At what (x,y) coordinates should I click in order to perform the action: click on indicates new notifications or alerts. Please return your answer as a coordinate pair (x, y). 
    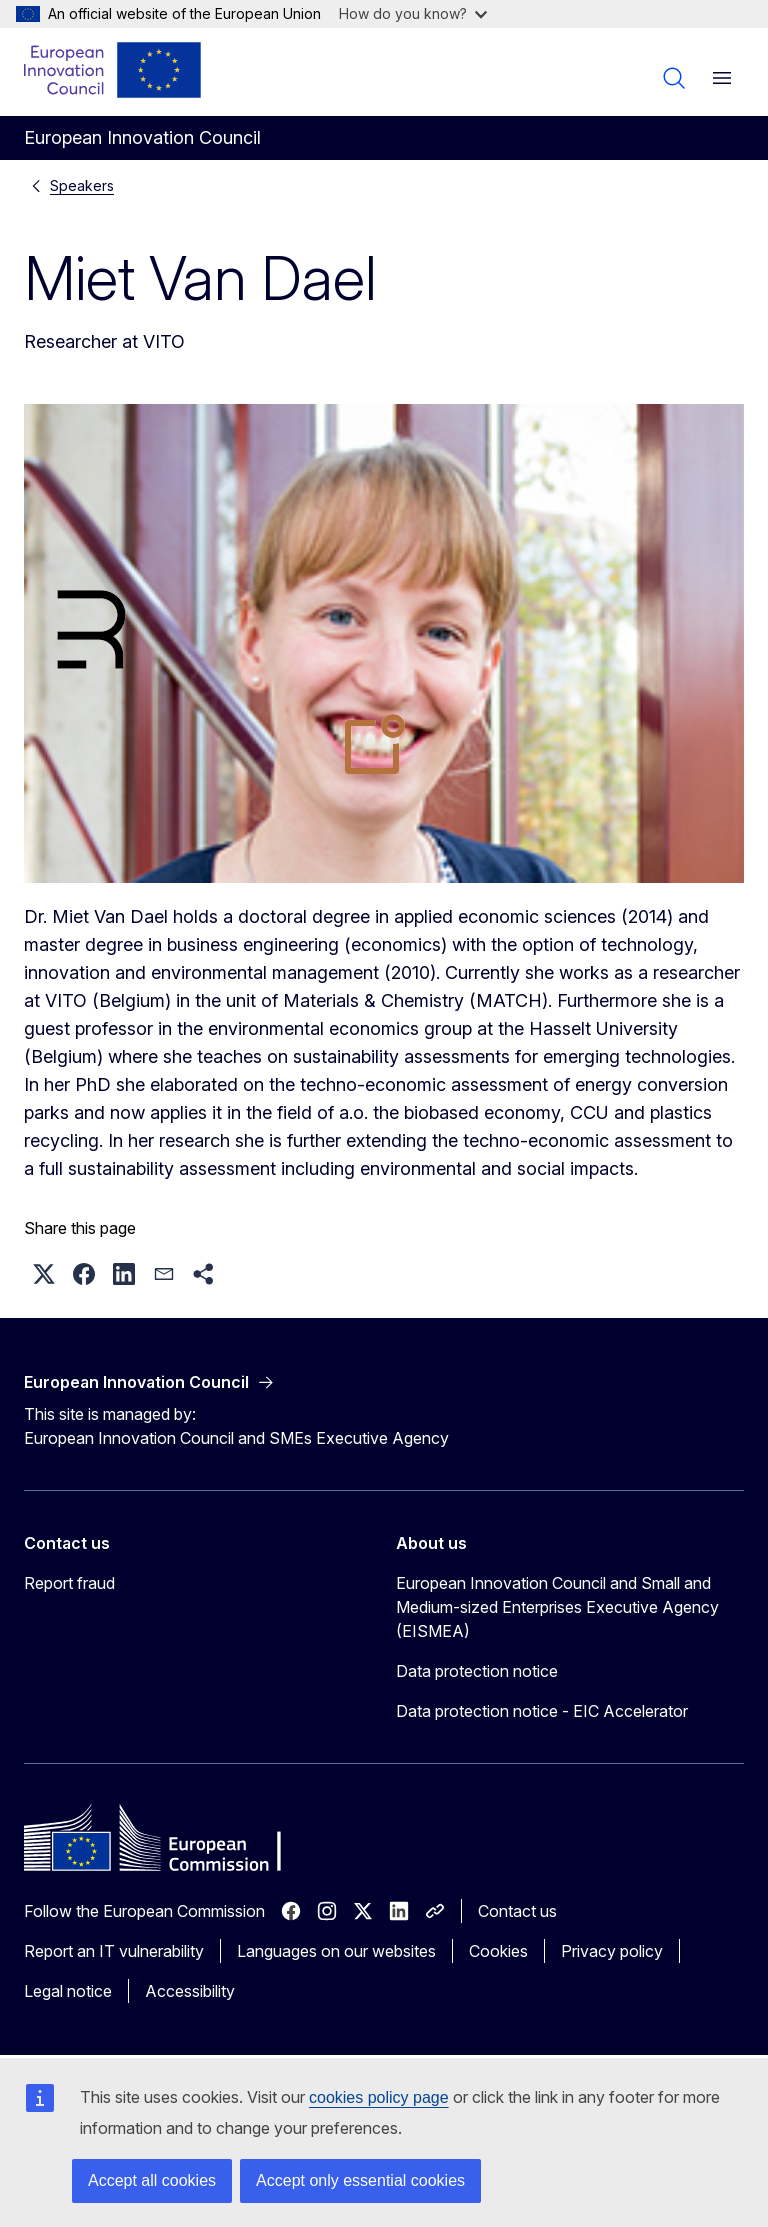
    Looking at the image, I should click on (372, 744).